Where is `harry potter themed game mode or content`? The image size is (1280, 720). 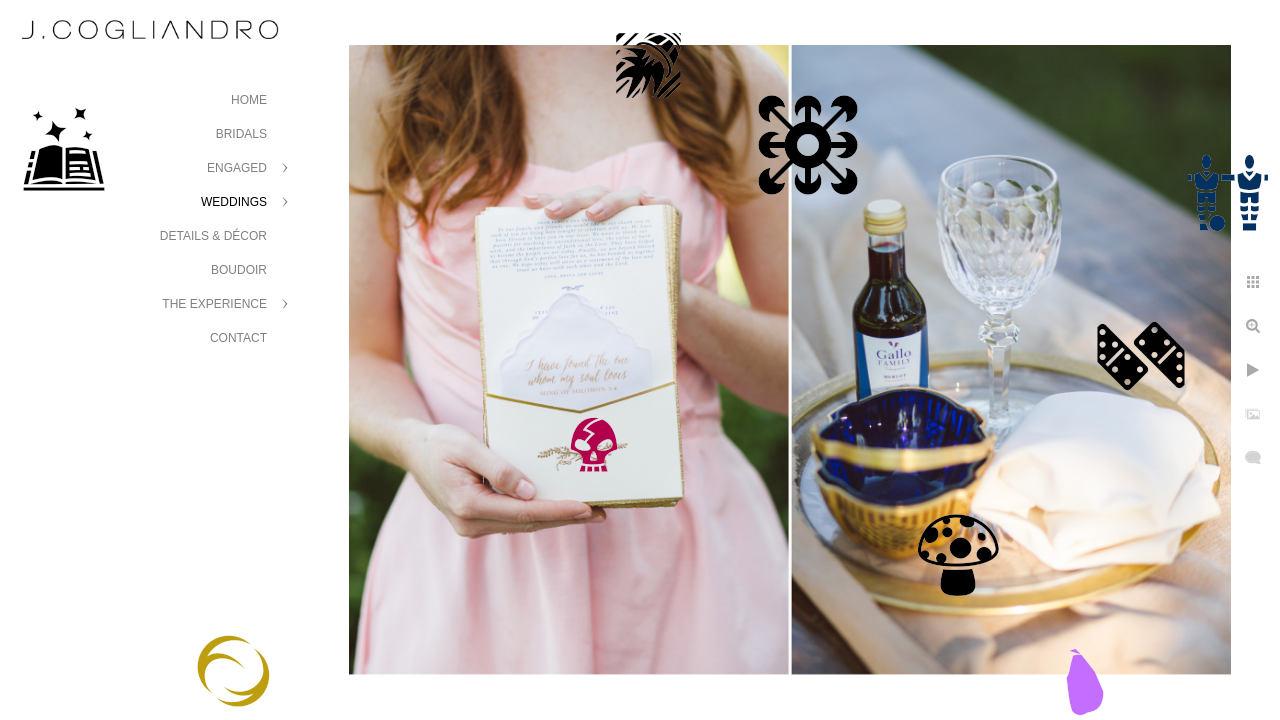 harry potter themed game mode or content is located at coordinates (594, 445).